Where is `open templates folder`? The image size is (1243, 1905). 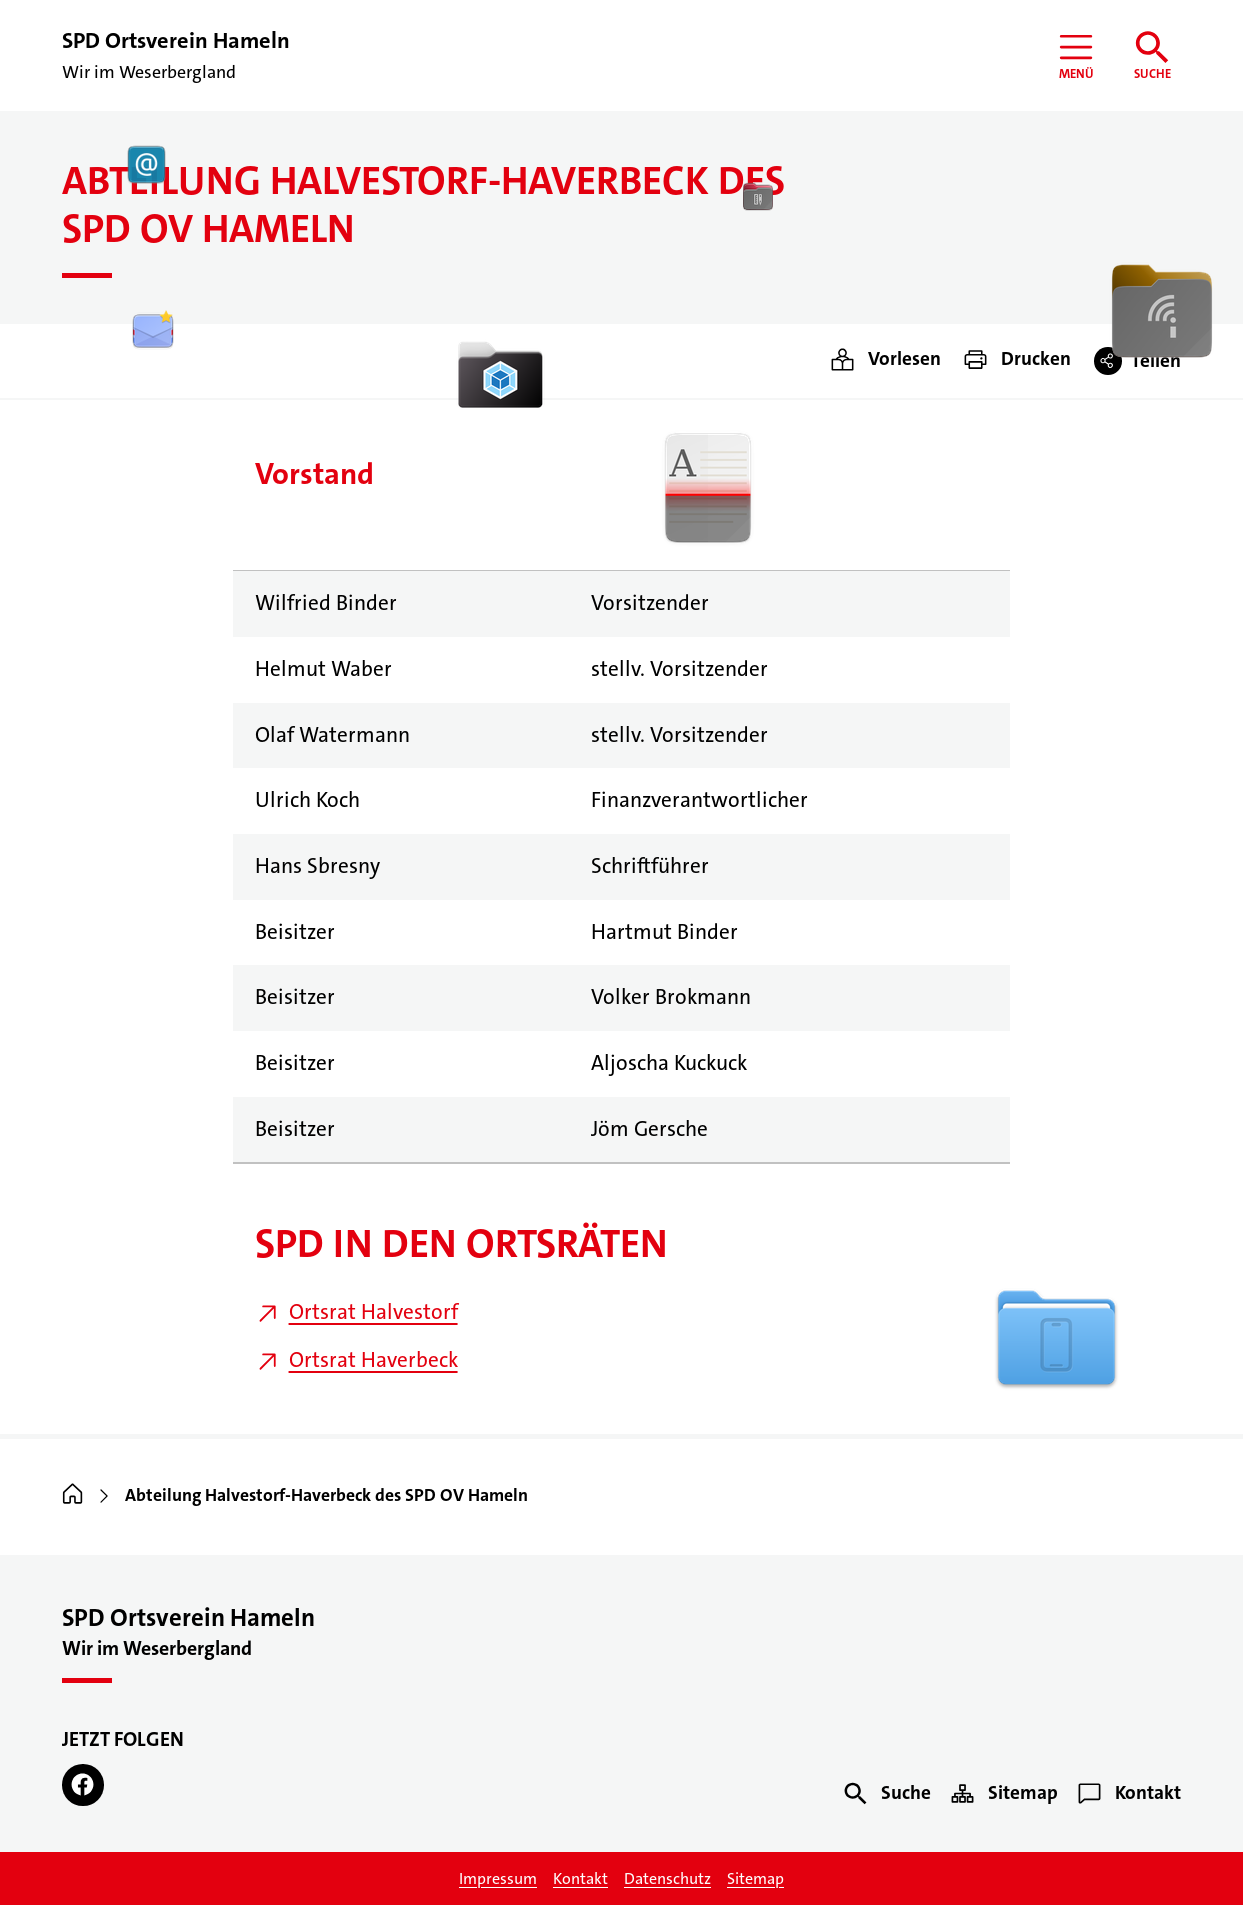 open templates folder is located at coordinates (758, 196).